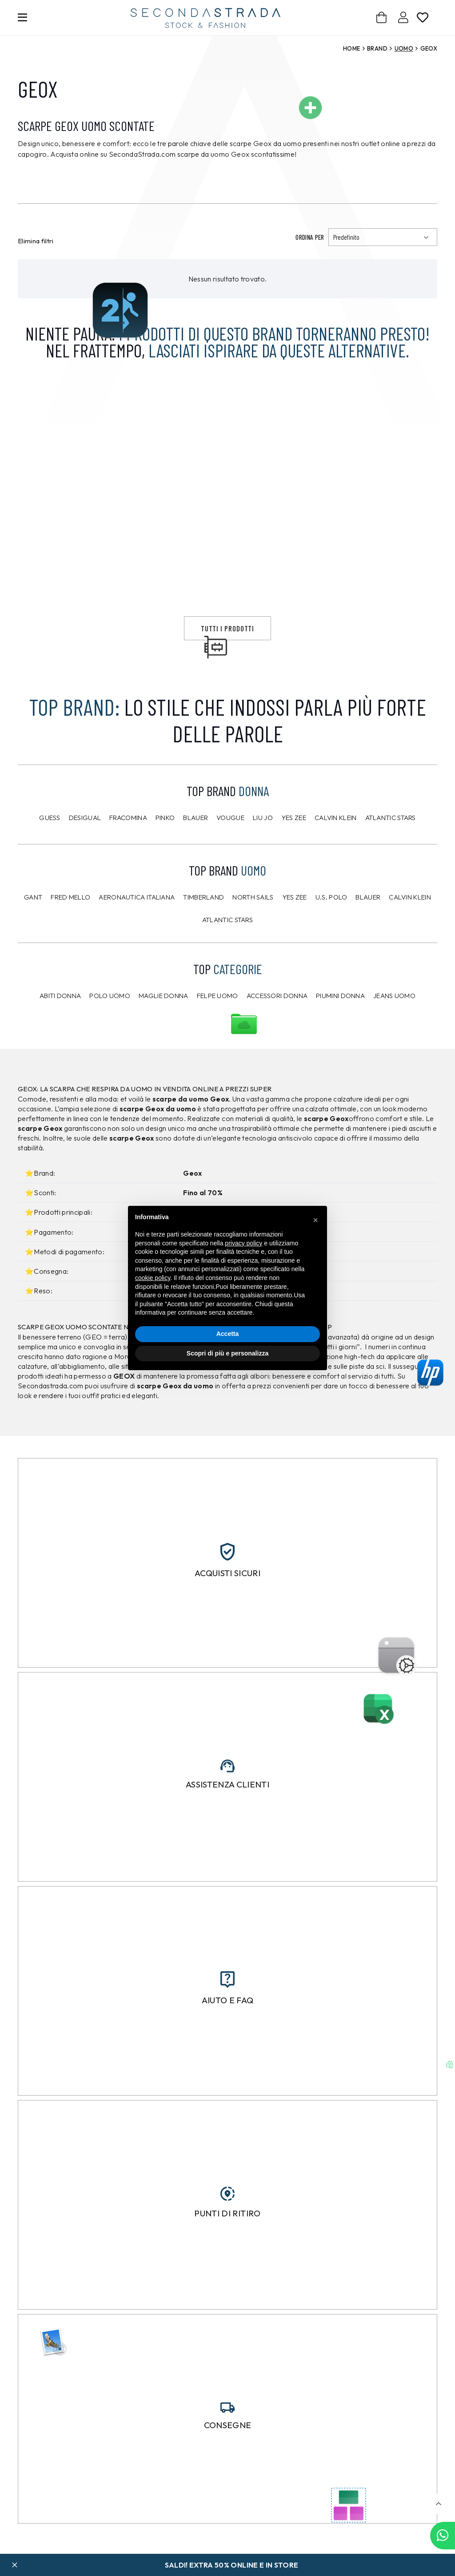  What do you see at coordinates (430, 1372) in the screenshot?
I see `open HP printer or device management app` at bounding box center [430, 1372].